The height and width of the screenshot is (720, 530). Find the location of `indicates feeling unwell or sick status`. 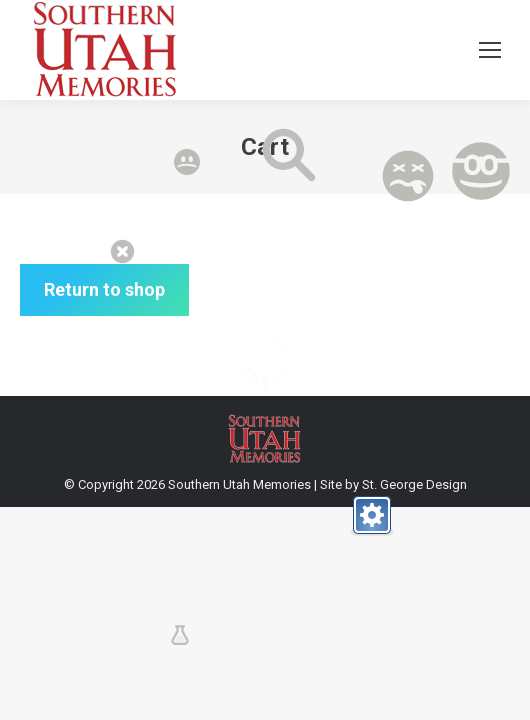

indicates feeling unwell or sick status is located at coordinates (408, 176).